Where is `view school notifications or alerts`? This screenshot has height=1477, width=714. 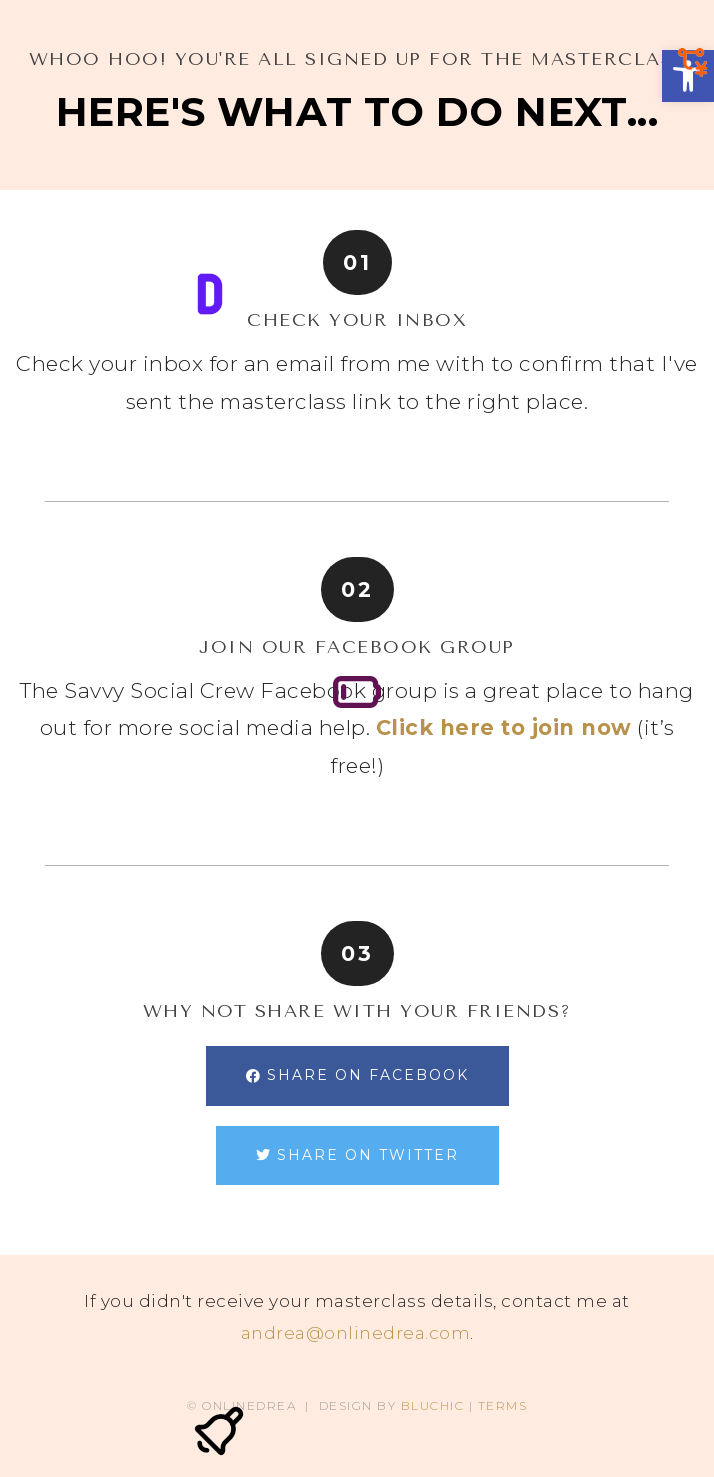 view school notifications or alerts is located at coordinates (219, 1431).